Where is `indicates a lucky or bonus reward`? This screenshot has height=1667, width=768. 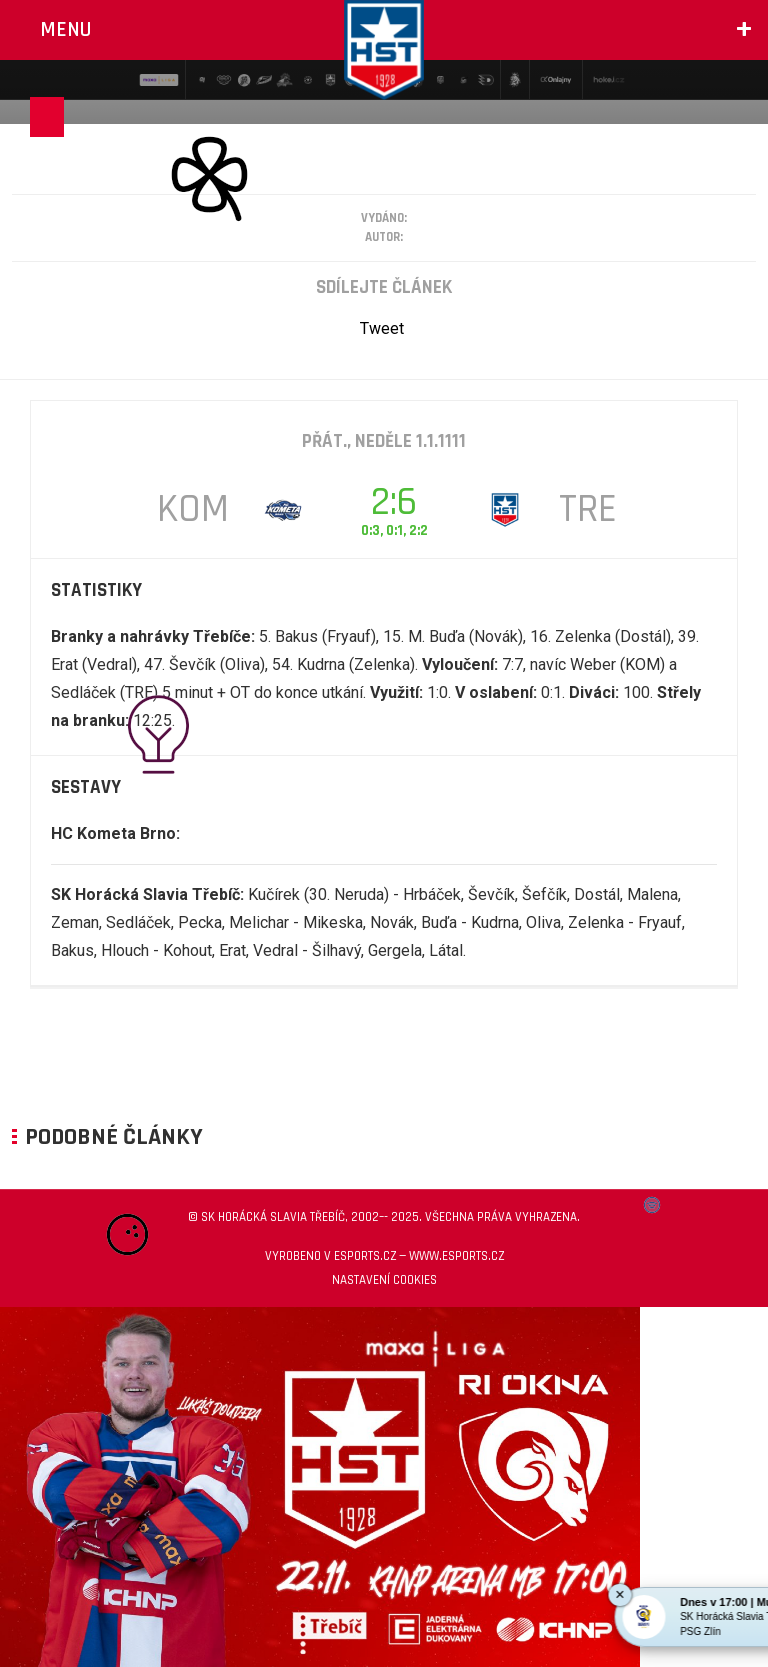 indicates a lucky or bonus reward is located at coordinates (209, 177).